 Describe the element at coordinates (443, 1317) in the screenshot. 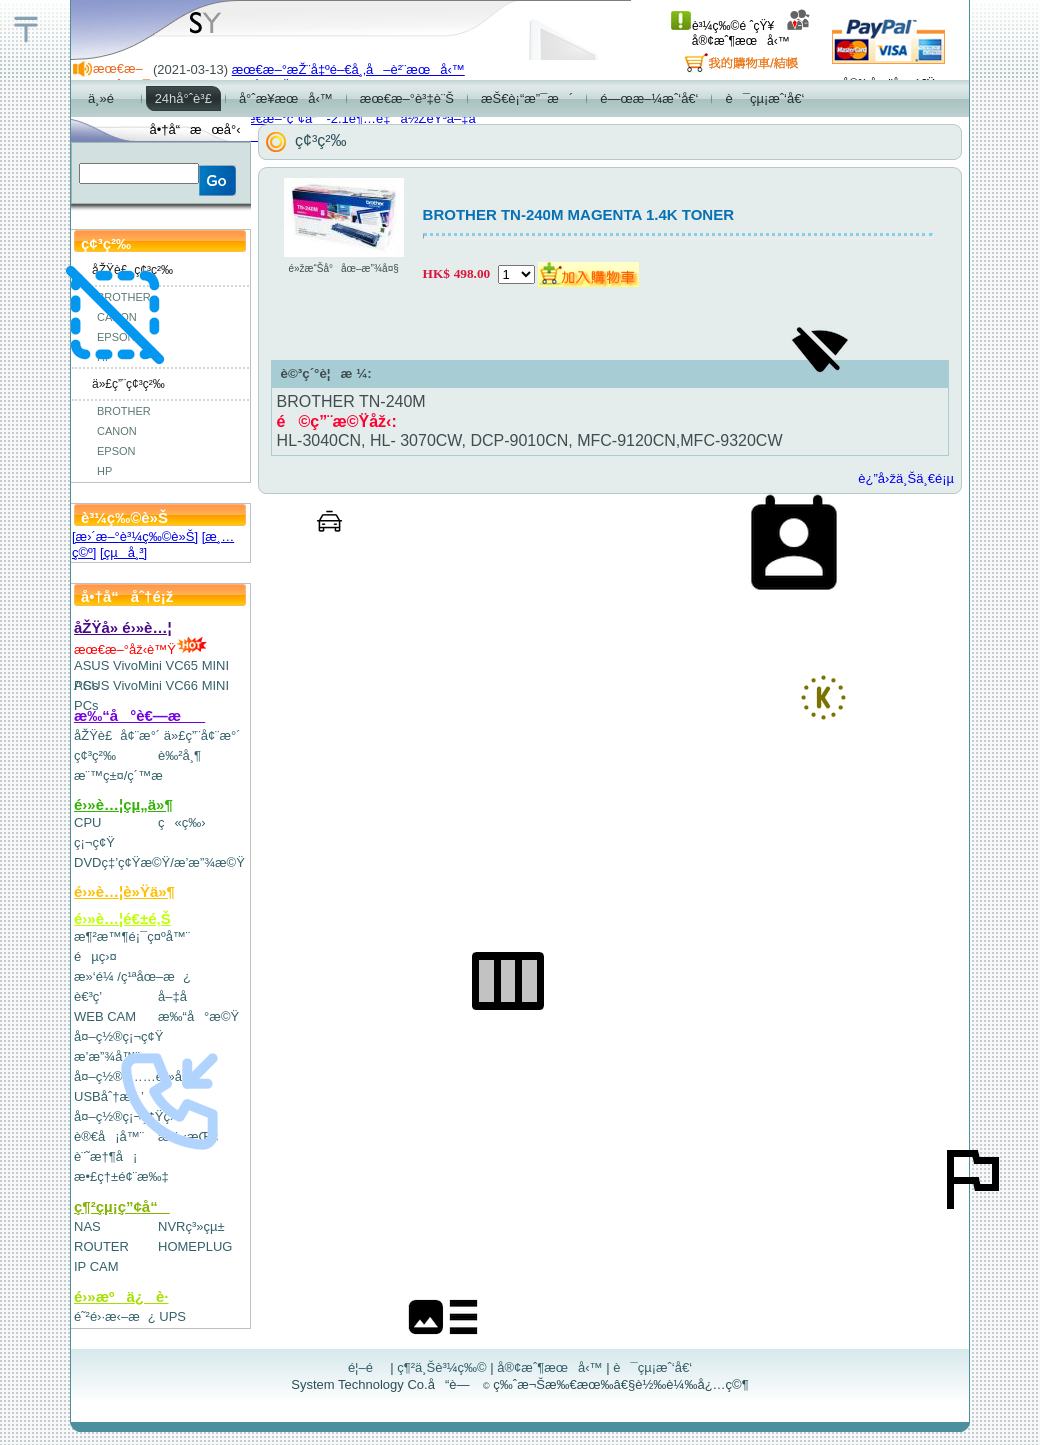

I see `view article or media with thumbnail preview` at that location.